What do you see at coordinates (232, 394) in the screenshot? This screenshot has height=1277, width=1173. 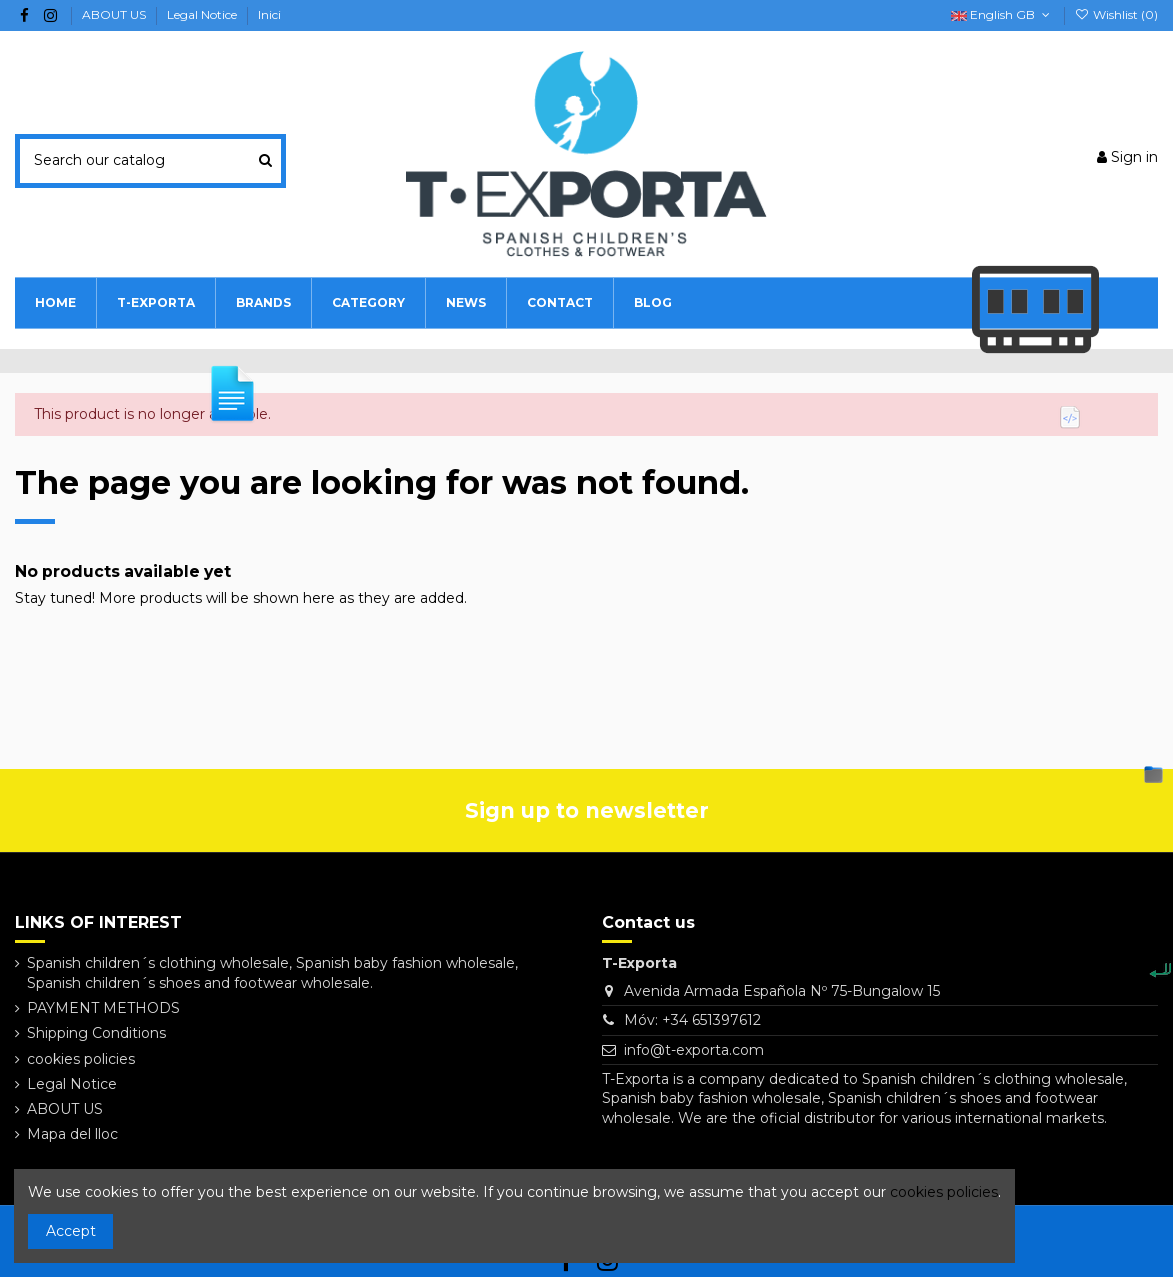 I see `open a text document or word processing file` at bounding box center [232, 394].